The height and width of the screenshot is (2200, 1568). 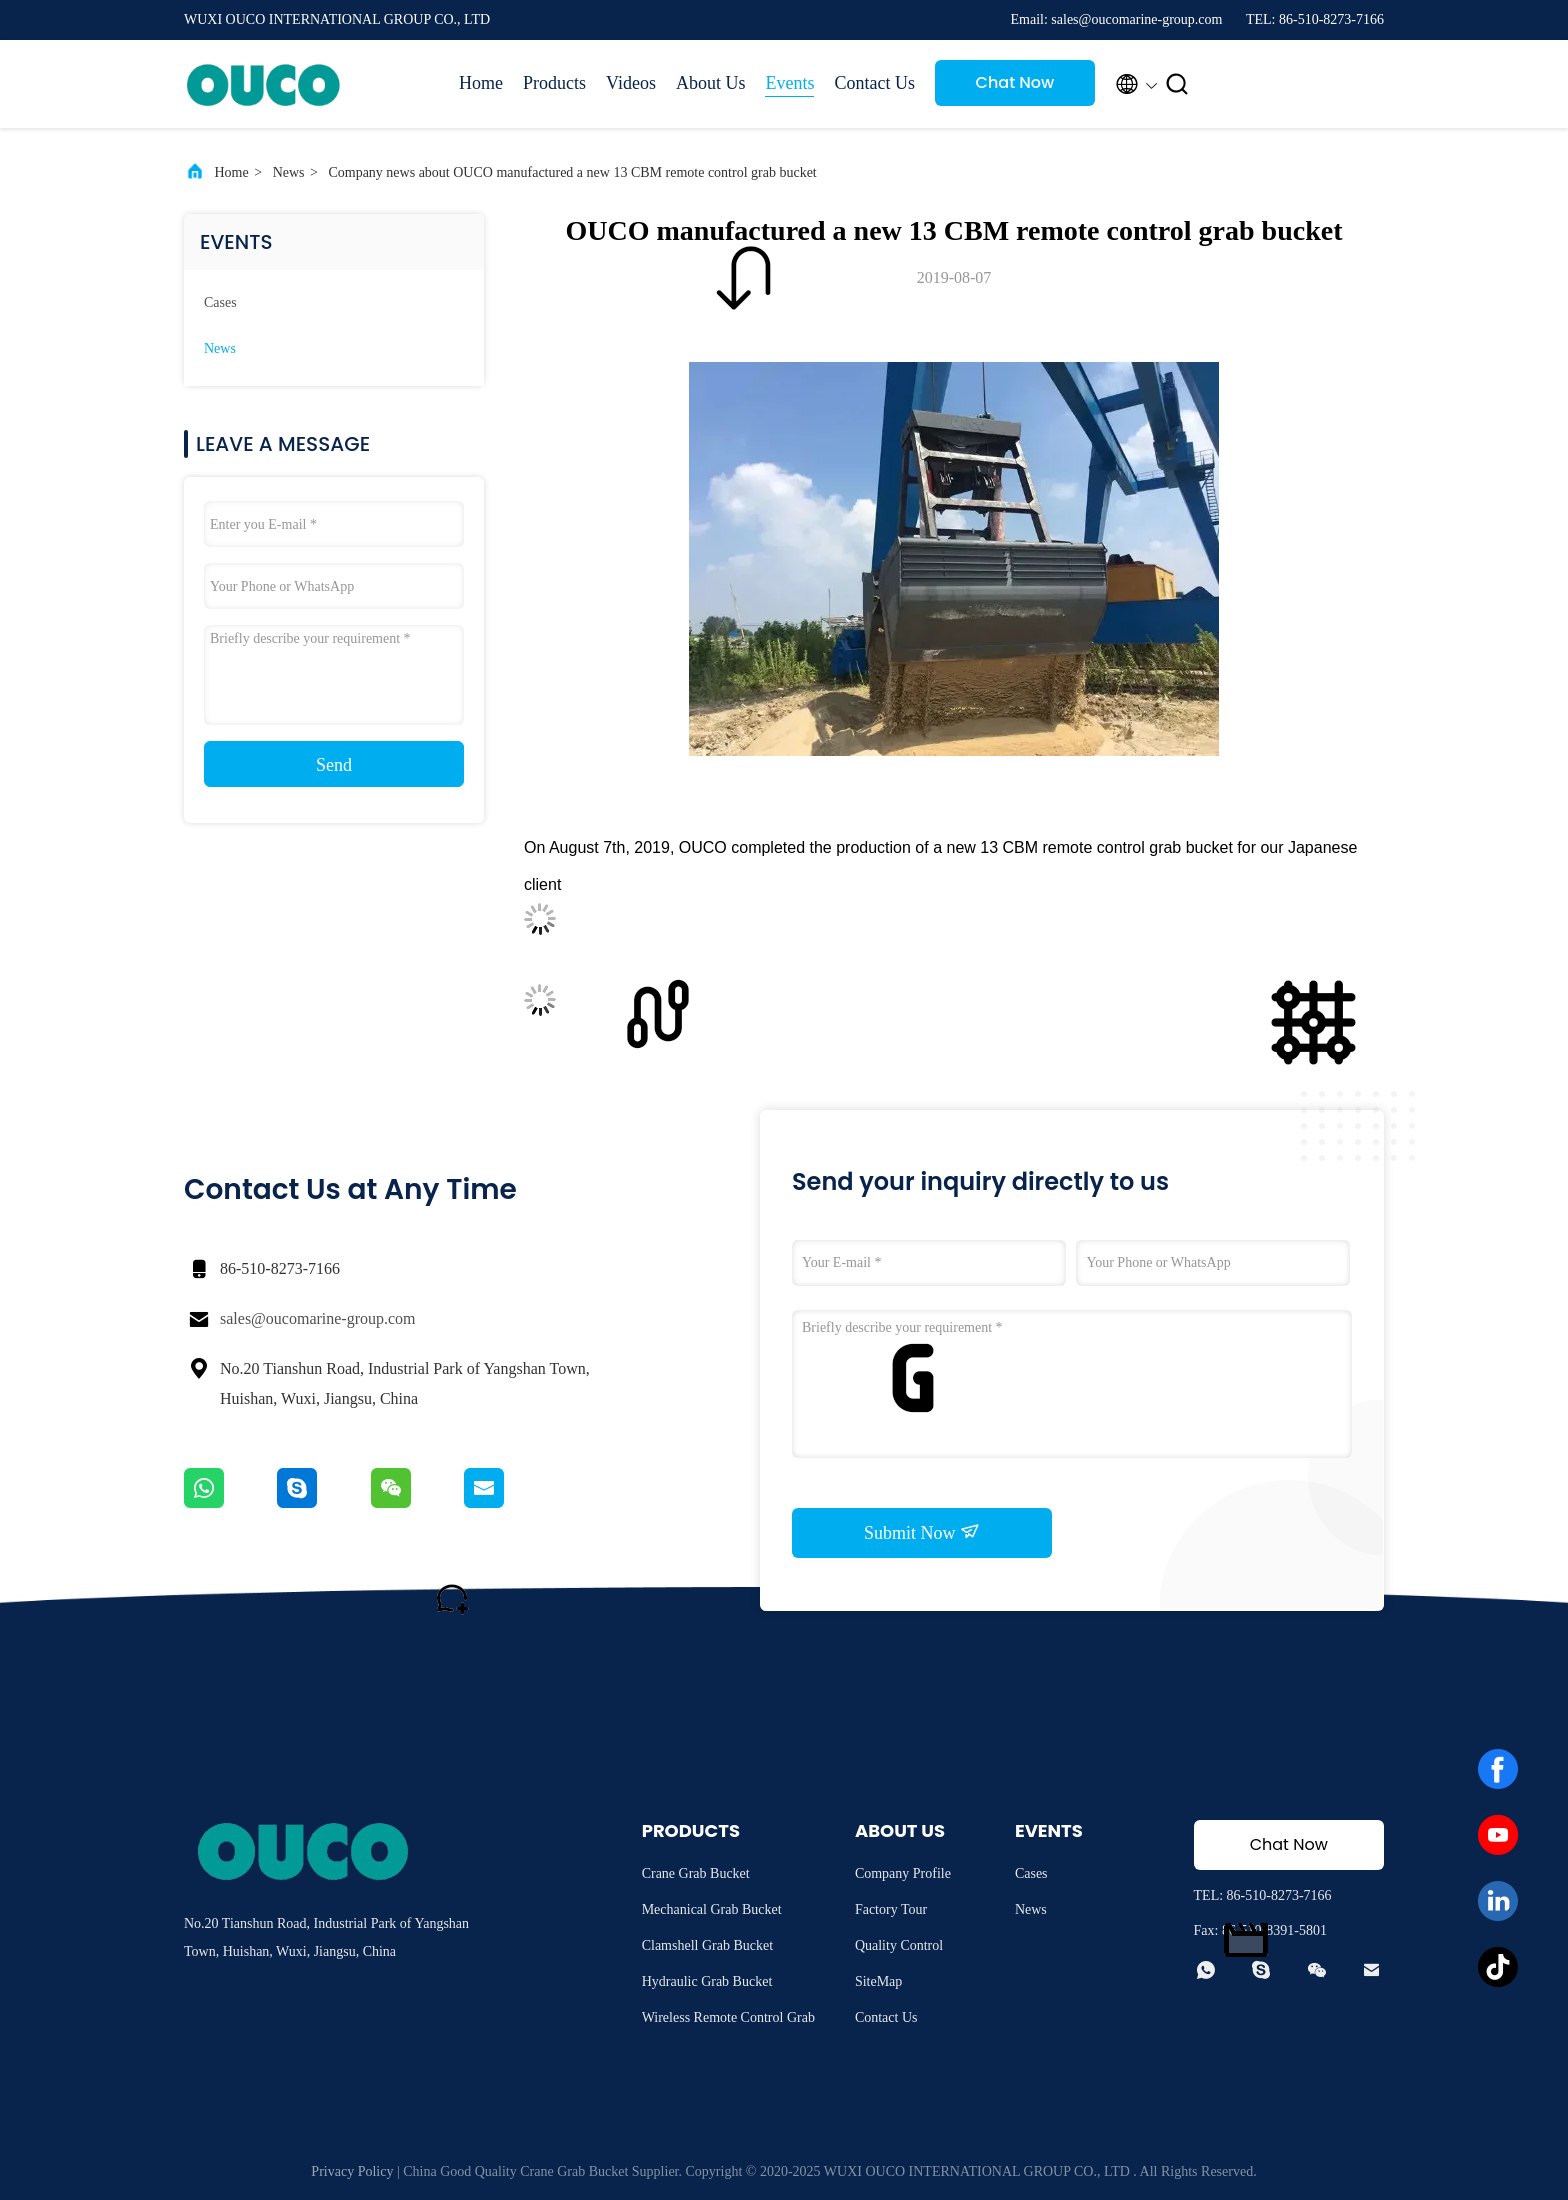 I want to click on play go board game, so click(x=1313, y=1022).